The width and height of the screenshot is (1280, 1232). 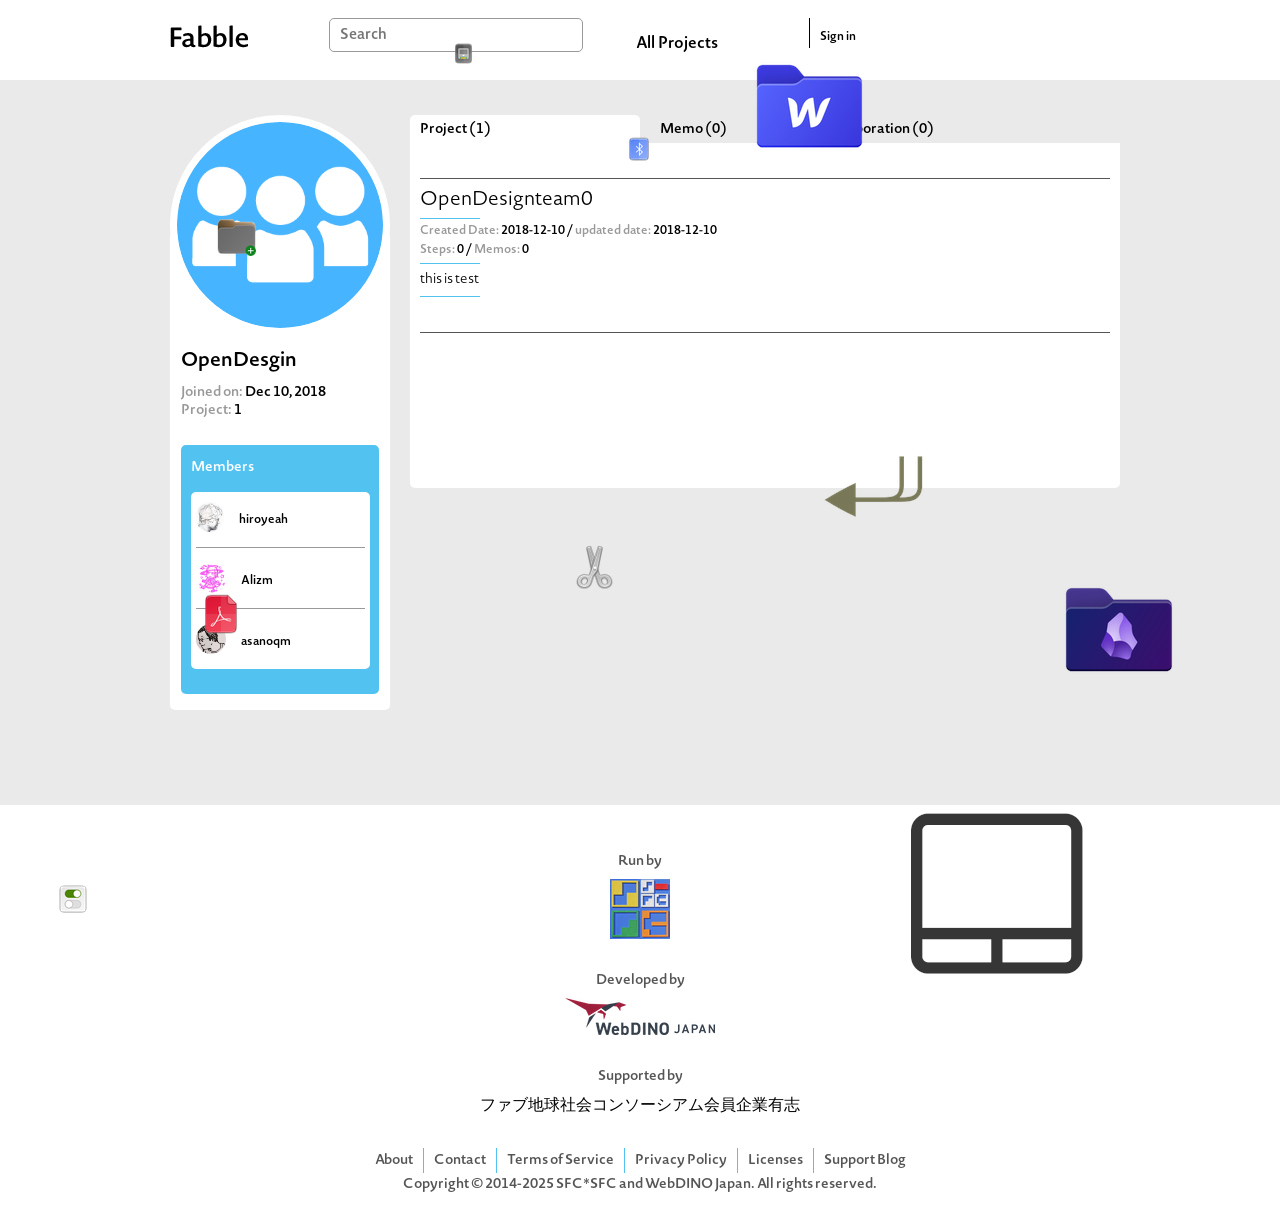 I want to click on open obsidian vault folder, so click(x=1118, y=632).